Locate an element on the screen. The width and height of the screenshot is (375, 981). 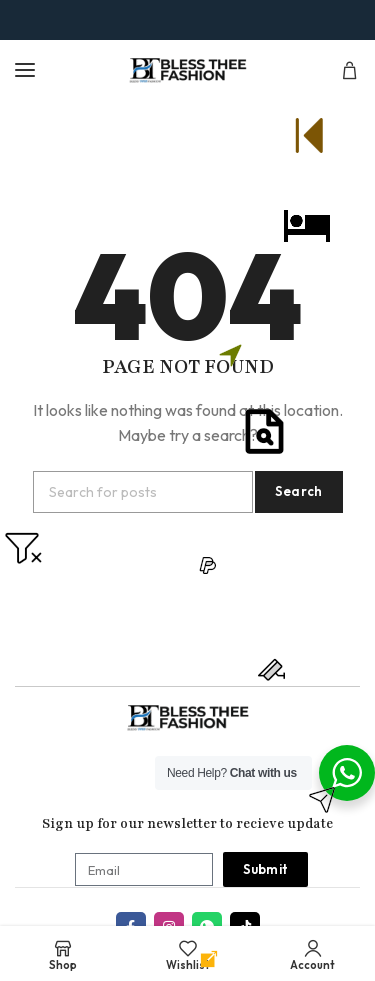
get directions to current destination is located at coordinates (230, 355).